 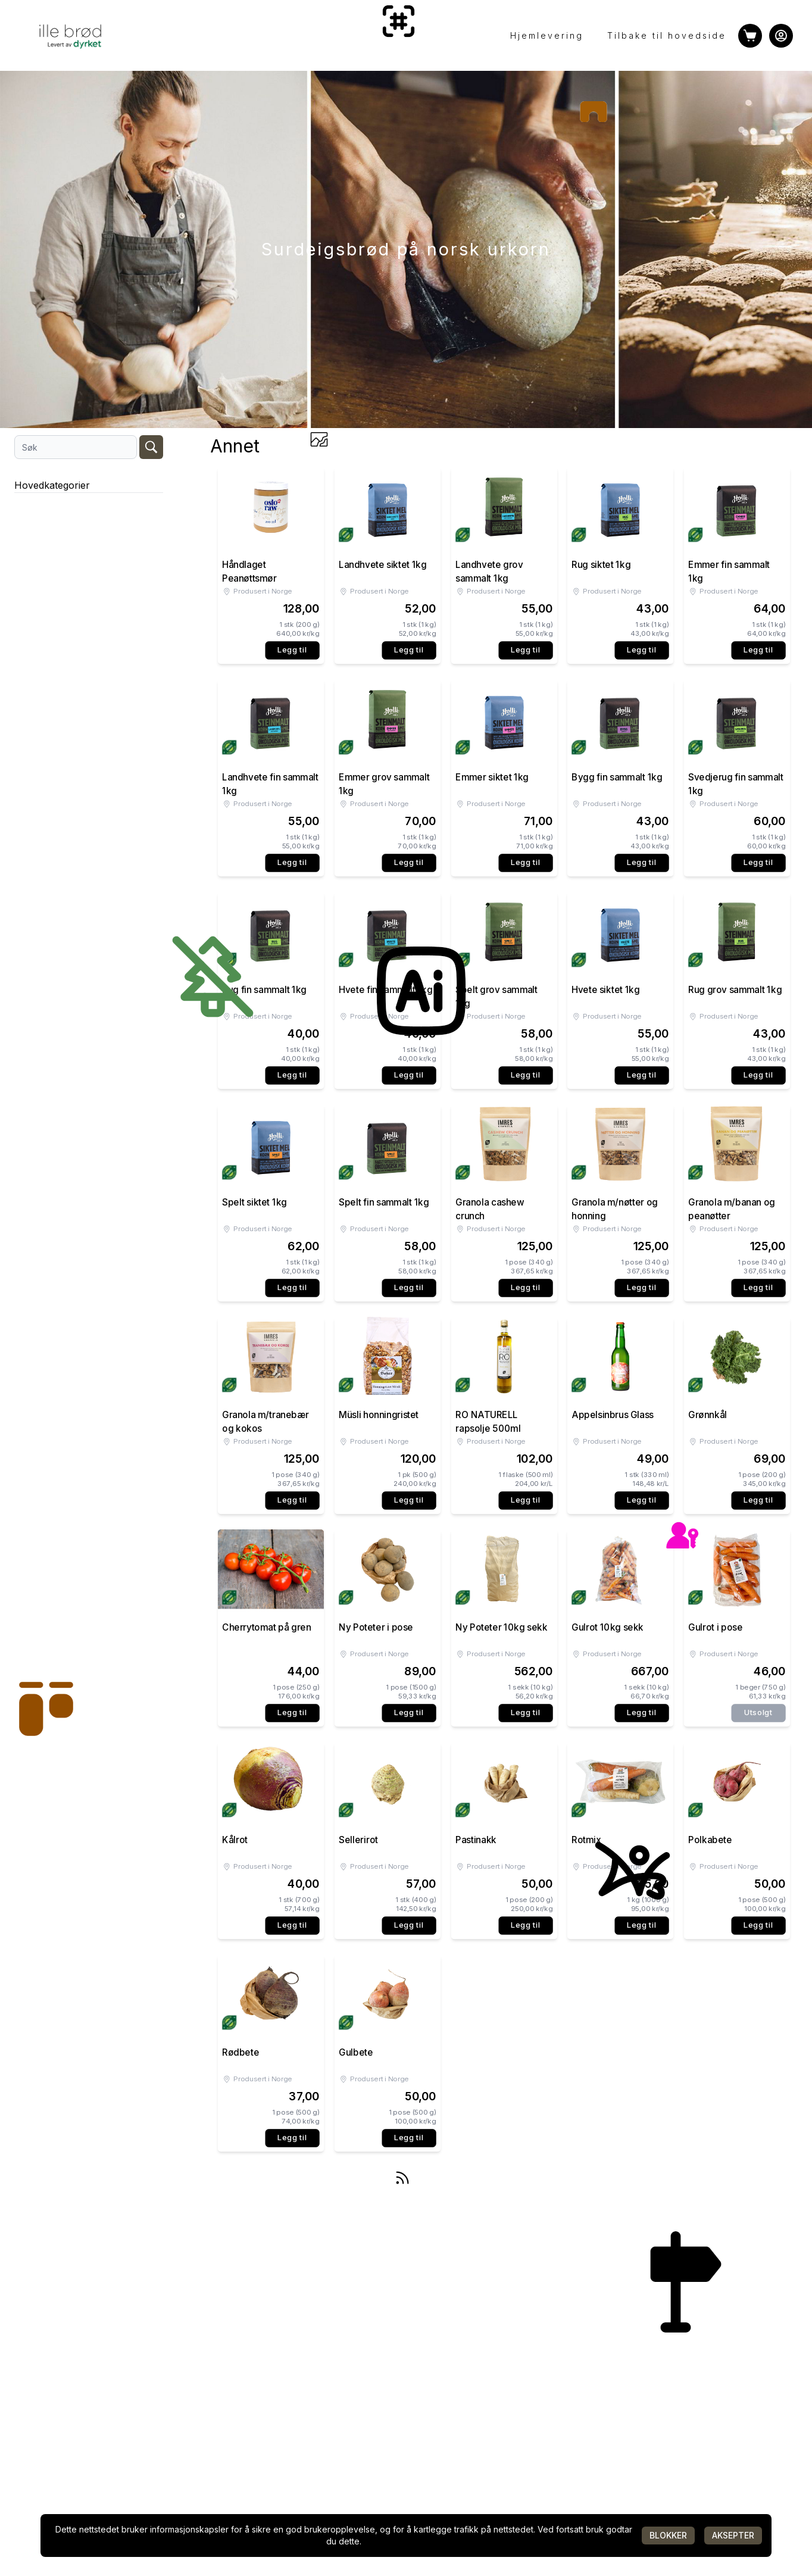 I want to click on open Adobe Illustrator, so click(x=421, y=991).